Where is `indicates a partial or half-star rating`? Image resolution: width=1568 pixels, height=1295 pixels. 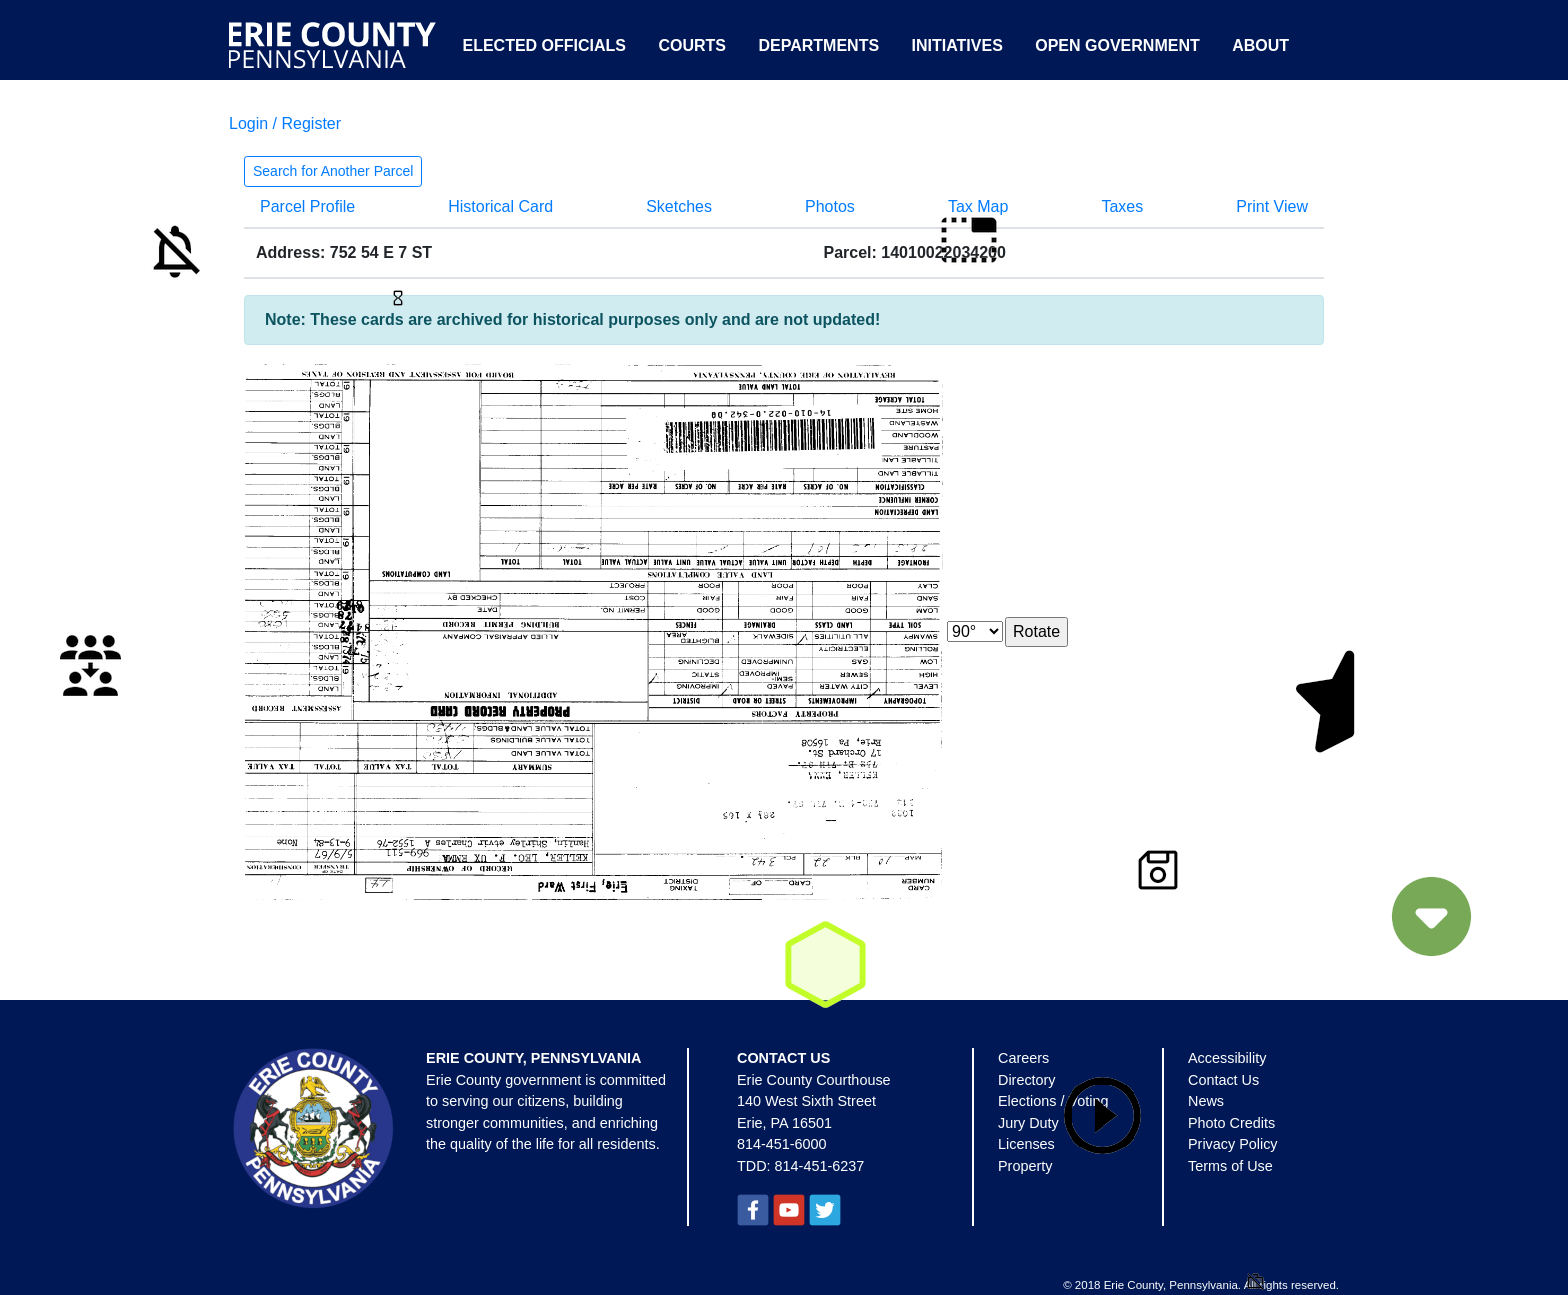 indicates a partial or half-star rating is located at coordinates (1351, 705).